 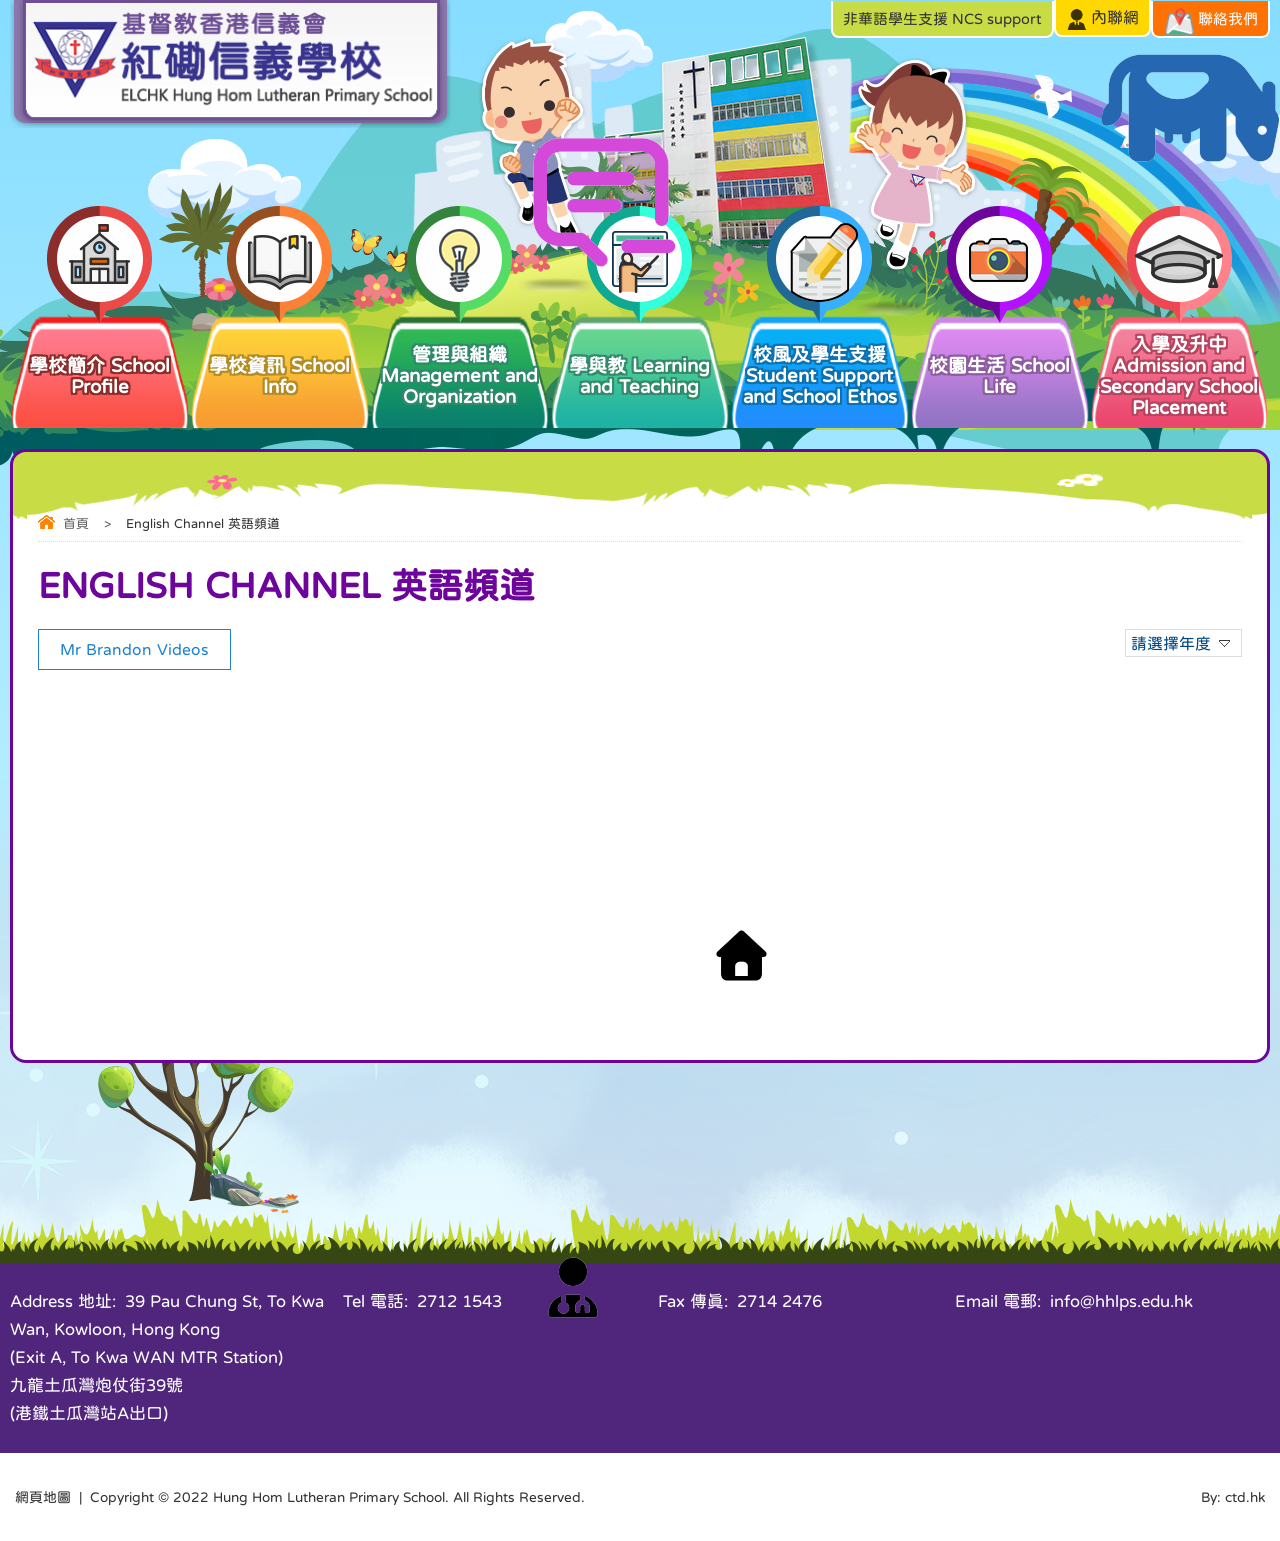 What do you see at coordinates (601, 199) in the screenshot?
I see `remove a message from the conversation` at bounding box center [601, 199].